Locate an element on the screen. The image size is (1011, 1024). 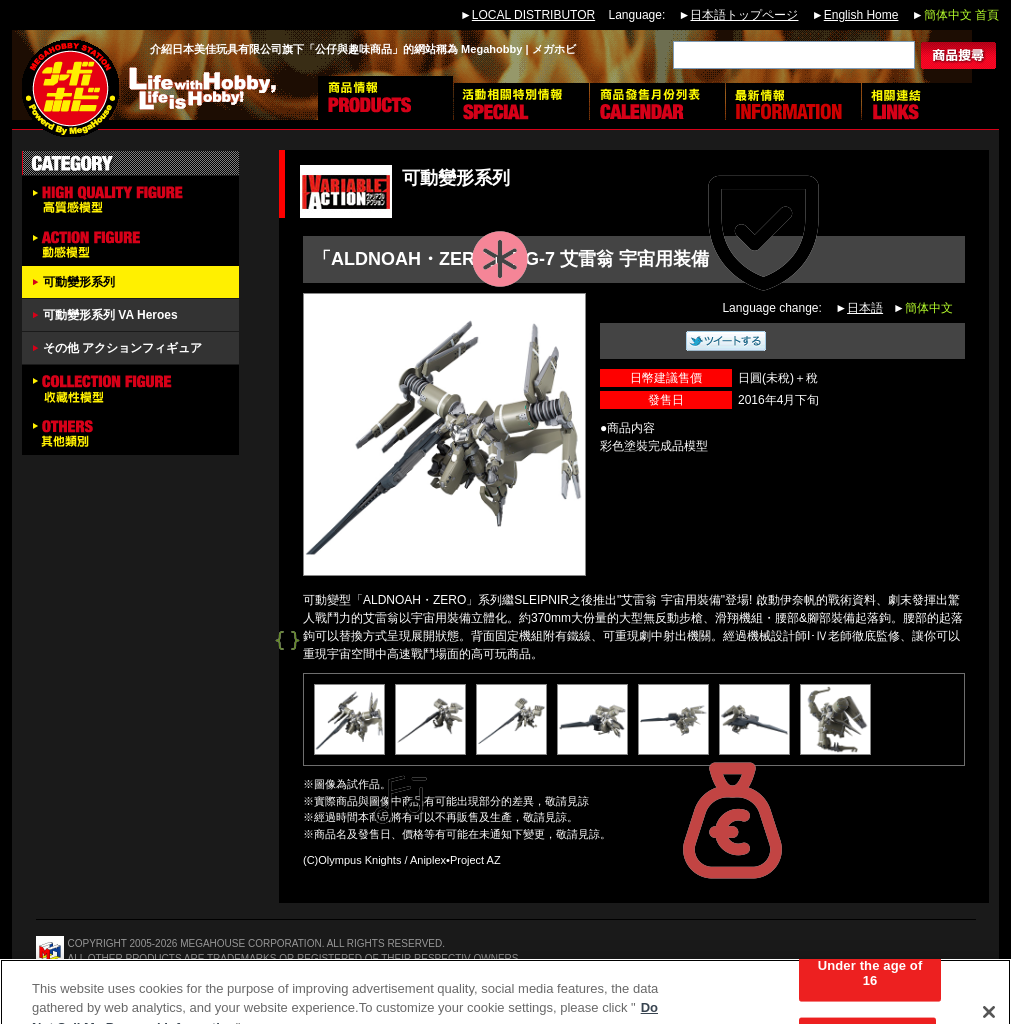
view or edit code is located at coordinates (287, 640).